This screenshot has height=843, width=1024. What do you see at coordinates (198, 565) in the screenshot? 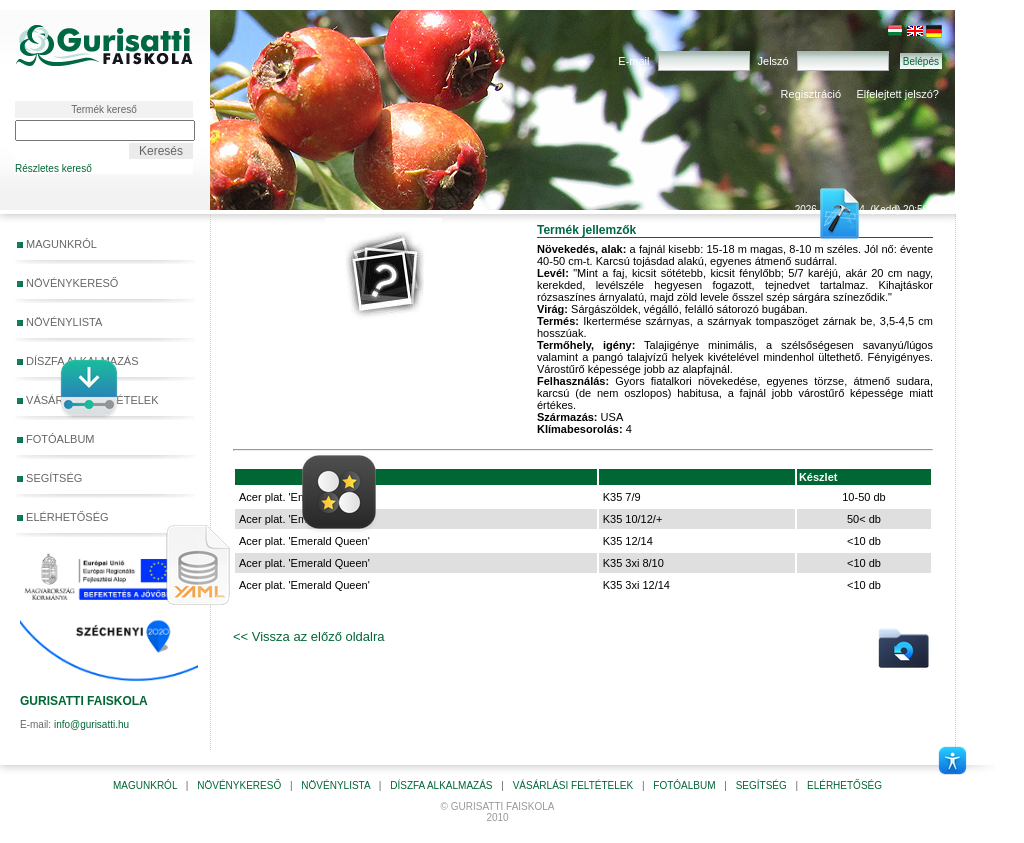
I see `yaml configuration file` at bounding box center [198, 565].